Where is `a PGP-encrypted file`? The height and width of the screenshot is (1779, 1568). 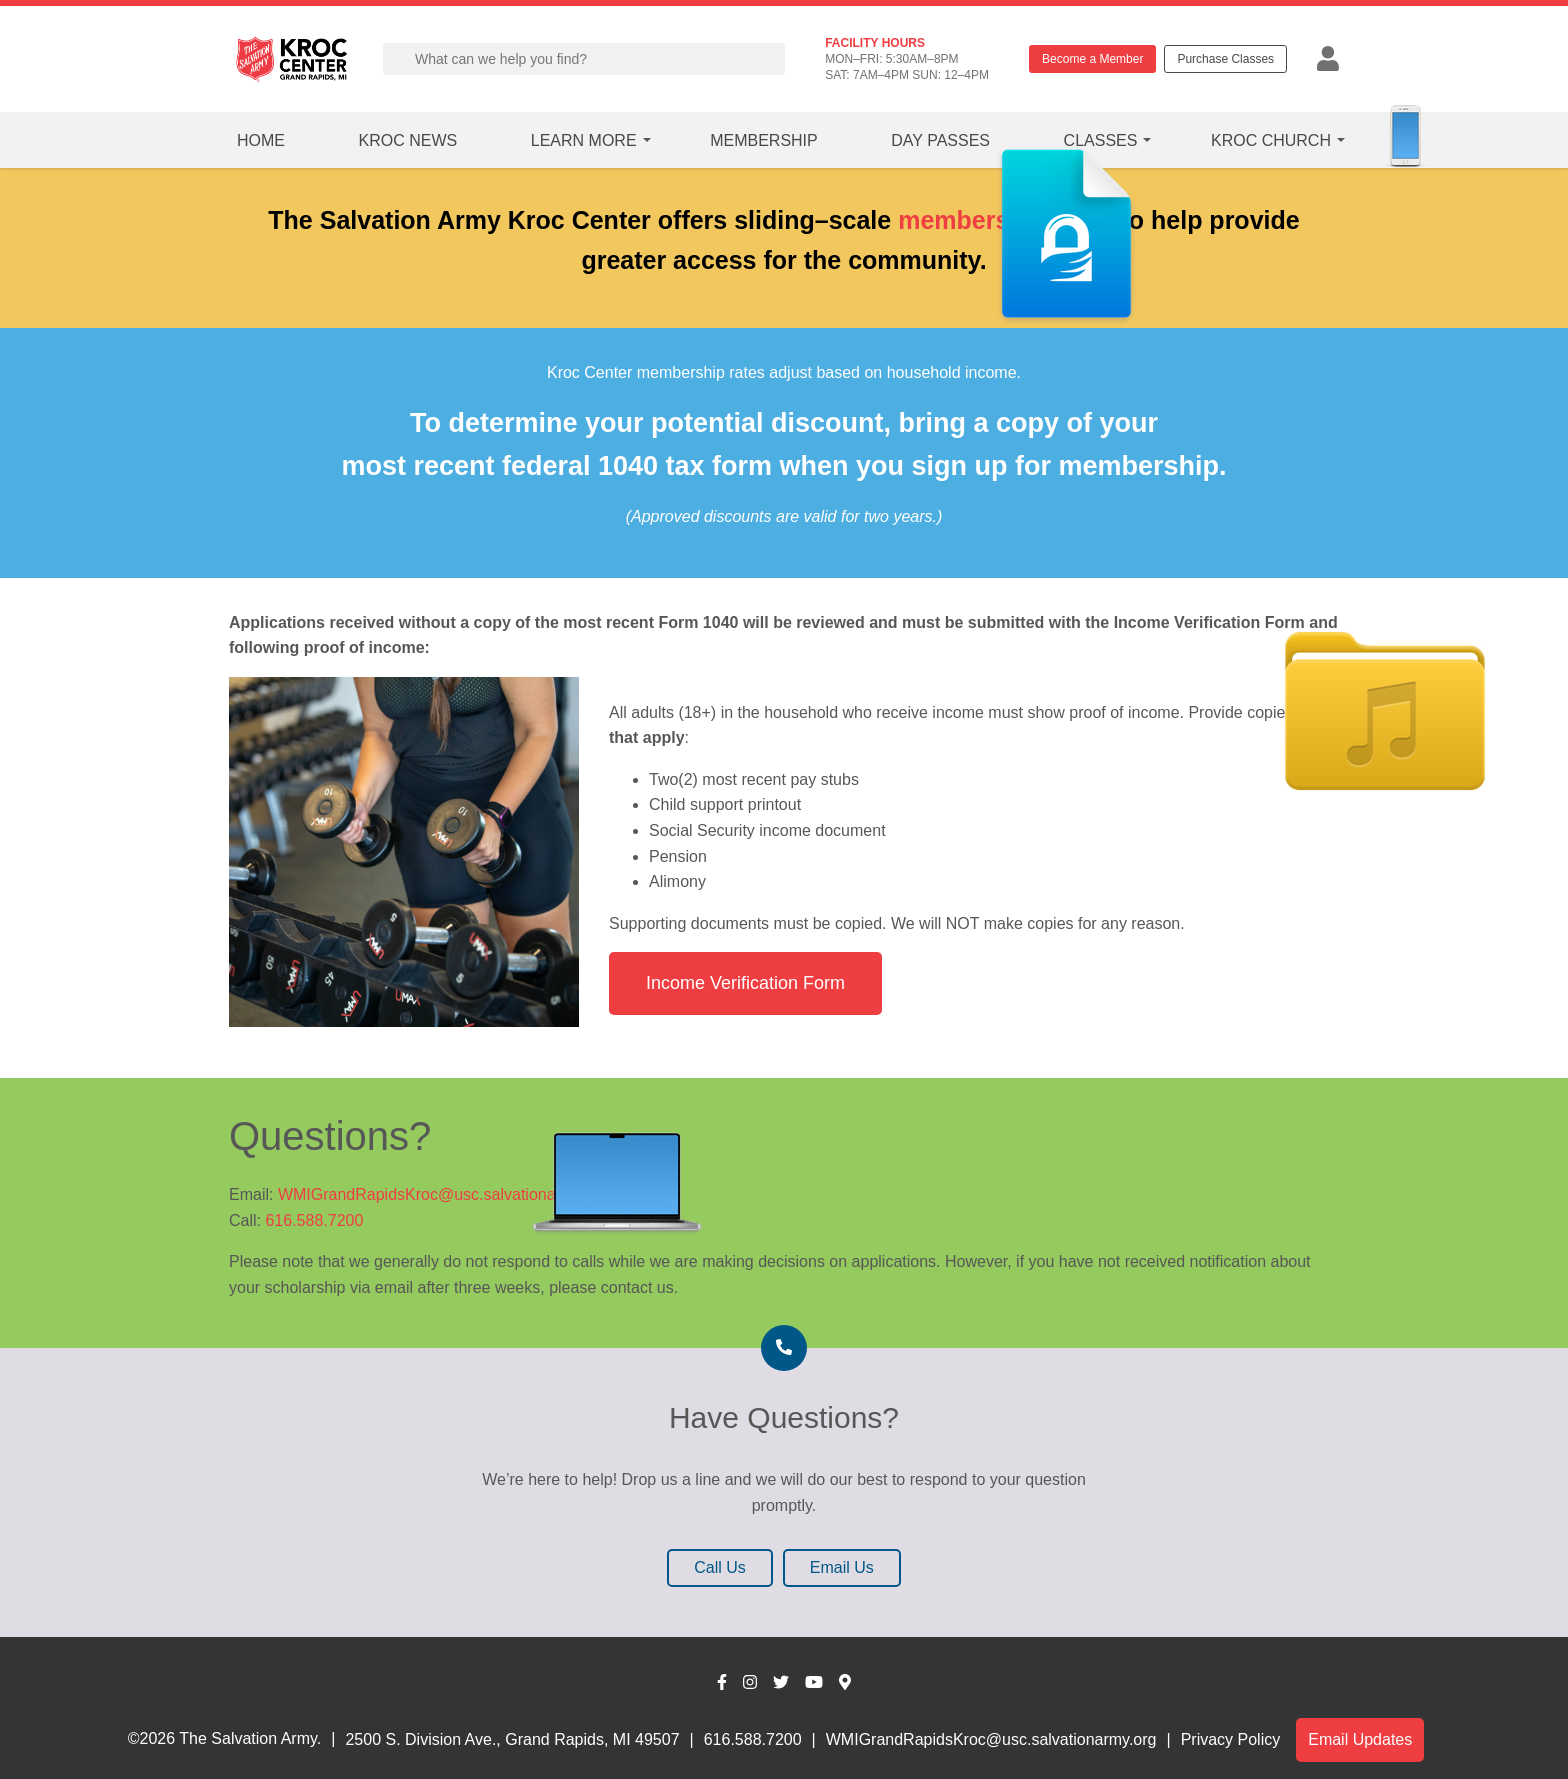 a PGP-encrypted file is located at coordinates (1066, 233).